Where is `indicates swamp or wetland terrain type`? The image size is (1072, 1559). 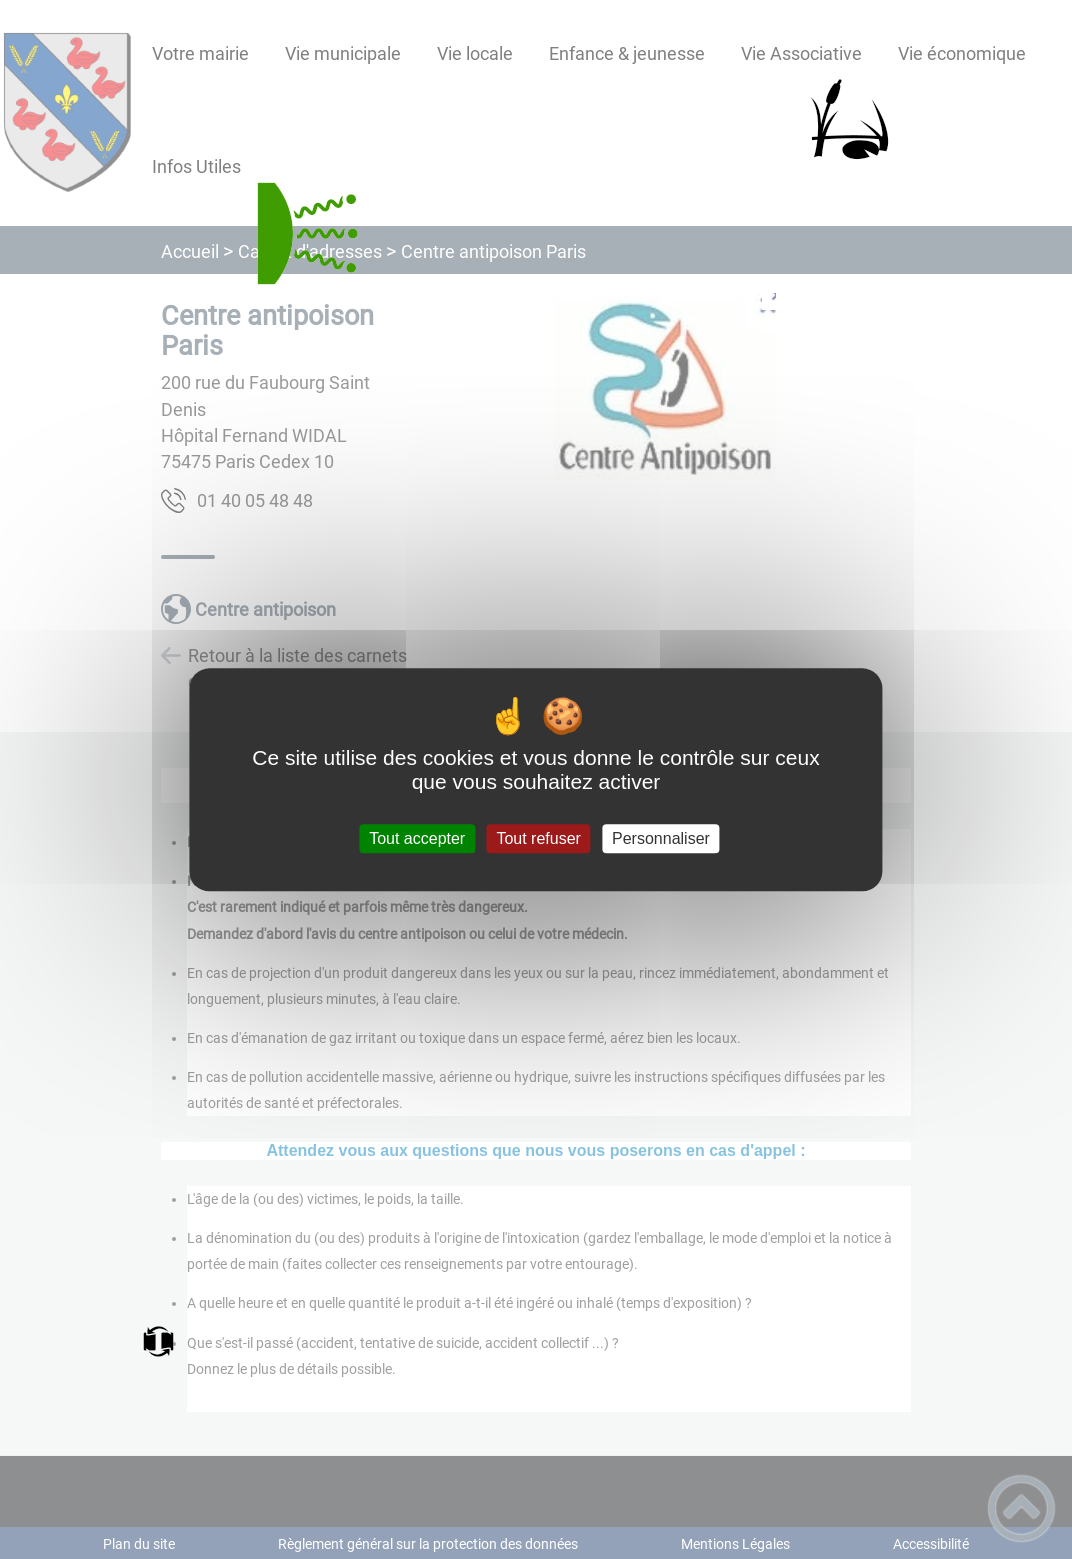
indicates swamp or wetland terrain type is located at coordinates (849, 118).